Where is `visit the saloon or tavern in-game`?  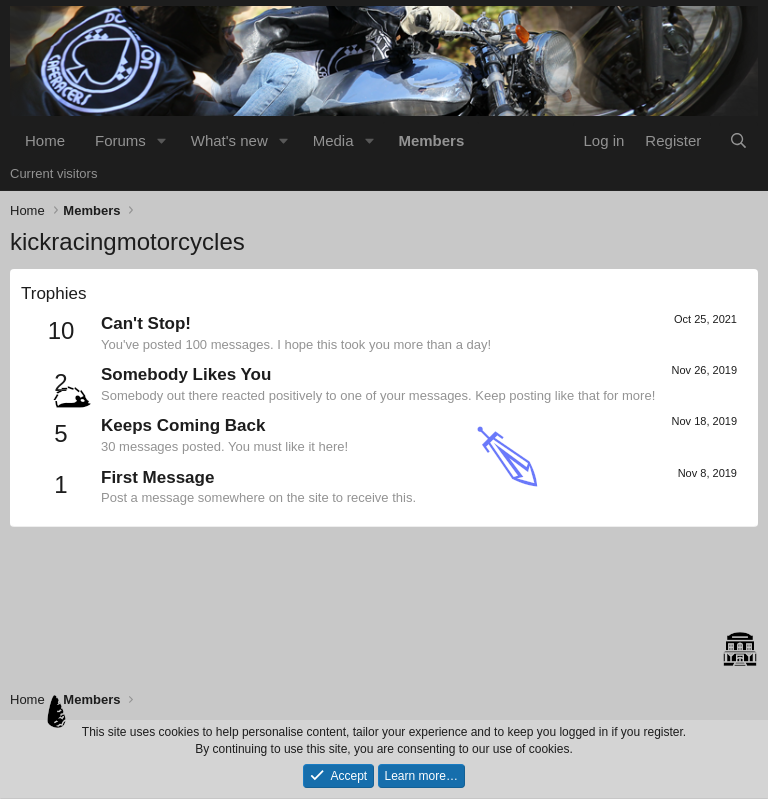
visit the saloon or tavern in-game is located at coordinates (740, 649).